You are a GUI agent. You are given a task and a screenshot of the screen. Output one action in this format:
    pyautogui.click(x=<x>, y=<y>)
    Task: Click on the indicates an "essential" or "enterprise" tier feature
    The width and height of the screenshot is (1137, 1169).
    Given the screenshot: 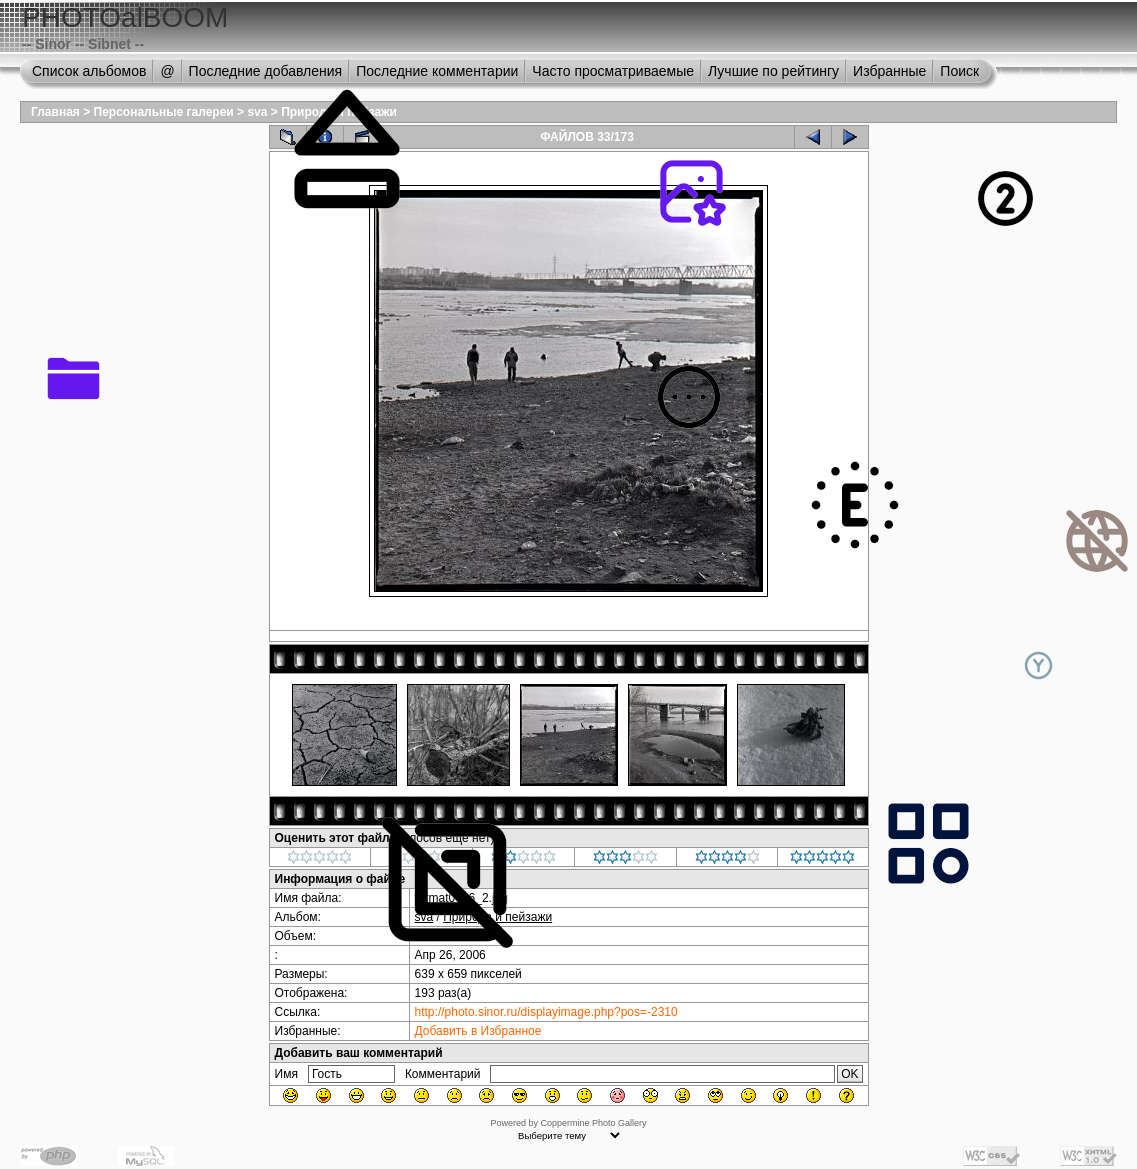 What is the action you would take?
    pyautogui.click(x=855, y=505)
    